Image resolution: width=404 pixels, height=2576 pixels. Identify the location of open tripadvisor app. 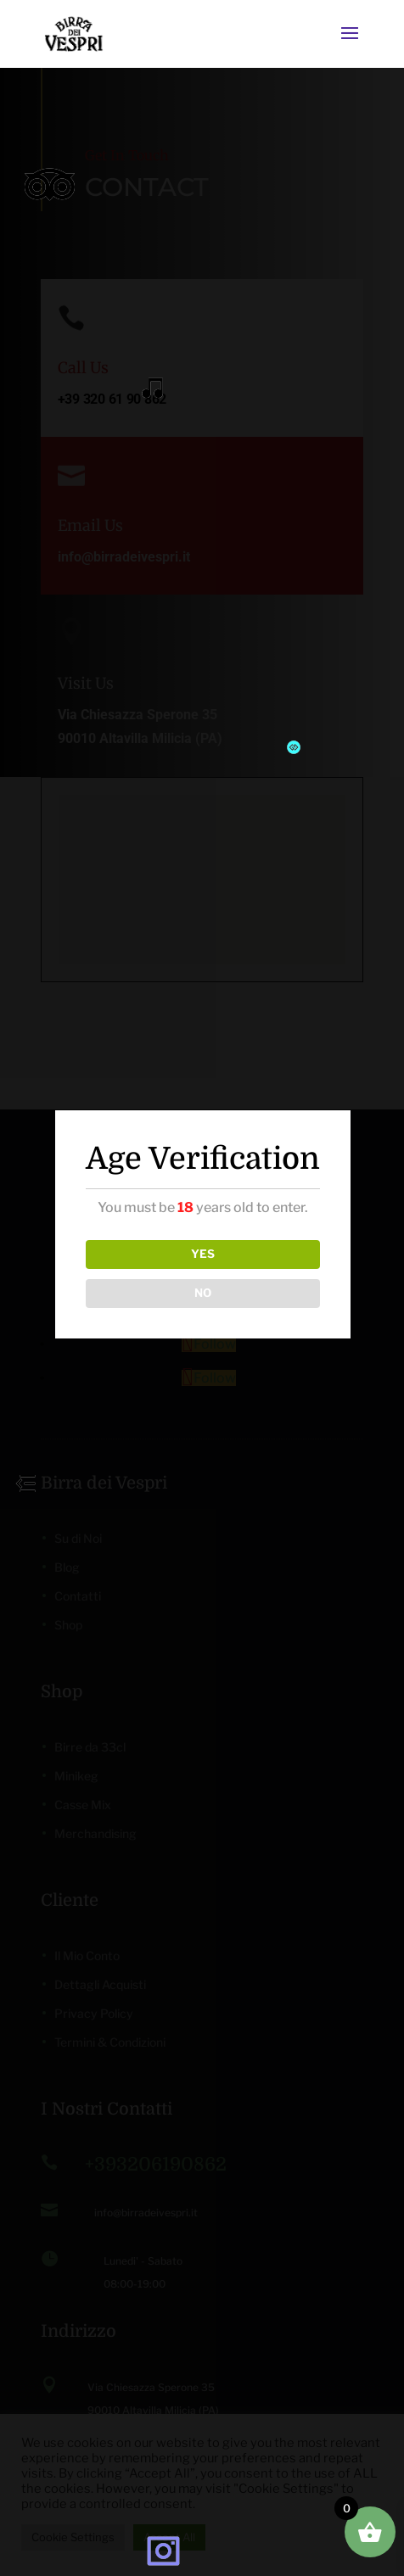
(49, 184).